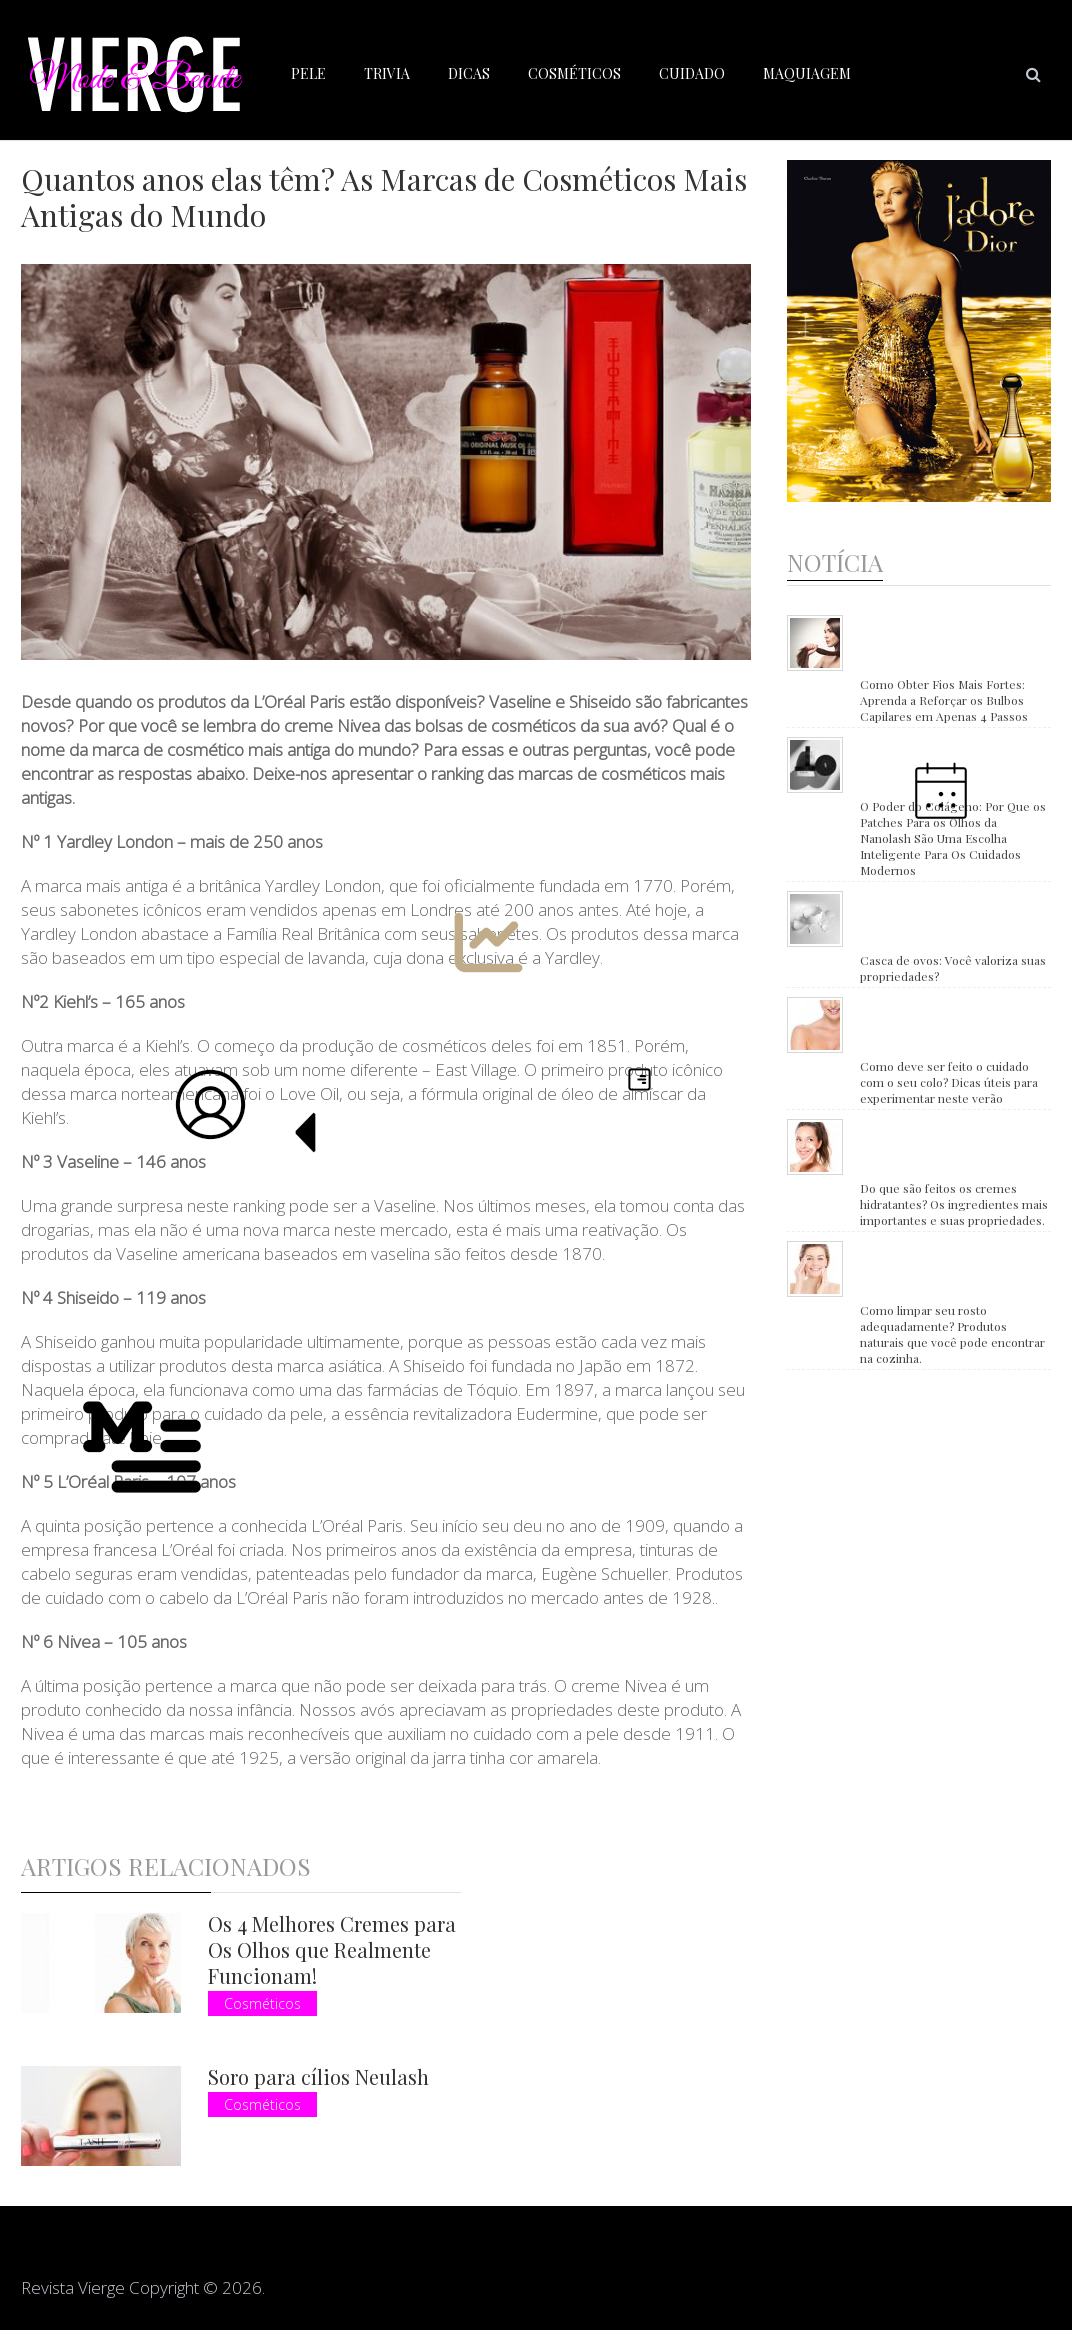  What do you see at coordinates (639, 1079) in the screenshot?
I see `align content to the right middle of a container` at bounding box center [639, 1079].